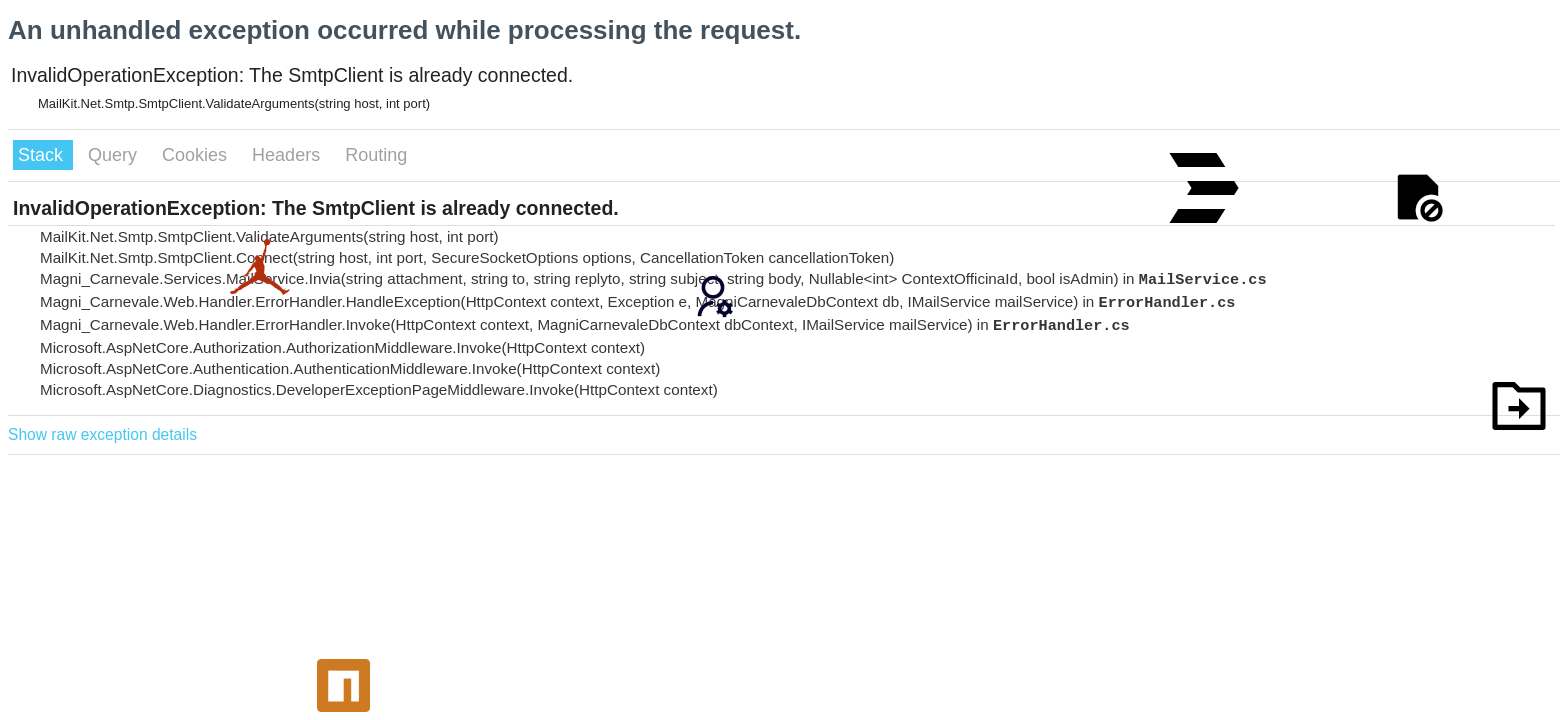 This screenshot has width=1568, height=720. Describe the element at coordinates (1519, 406) in the screenshot. I see `move files to another folder` at that location.